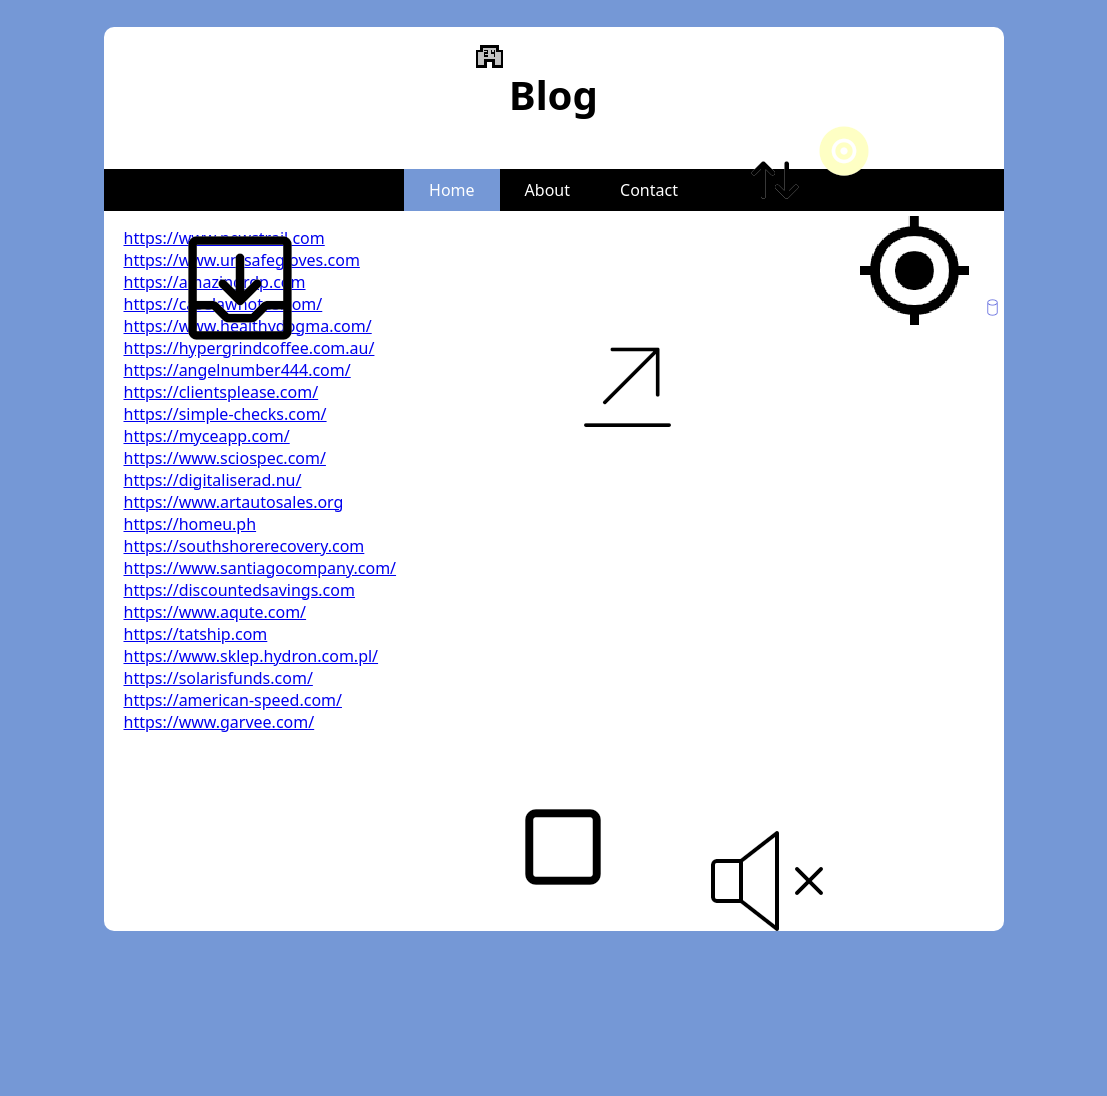 The height and width of the screenshot is (1096, 1107). What do you see at coordinates (914, 270) in the screenshot?
I see `indicates GPS location is locked and active` at bounding box center [914, 270].